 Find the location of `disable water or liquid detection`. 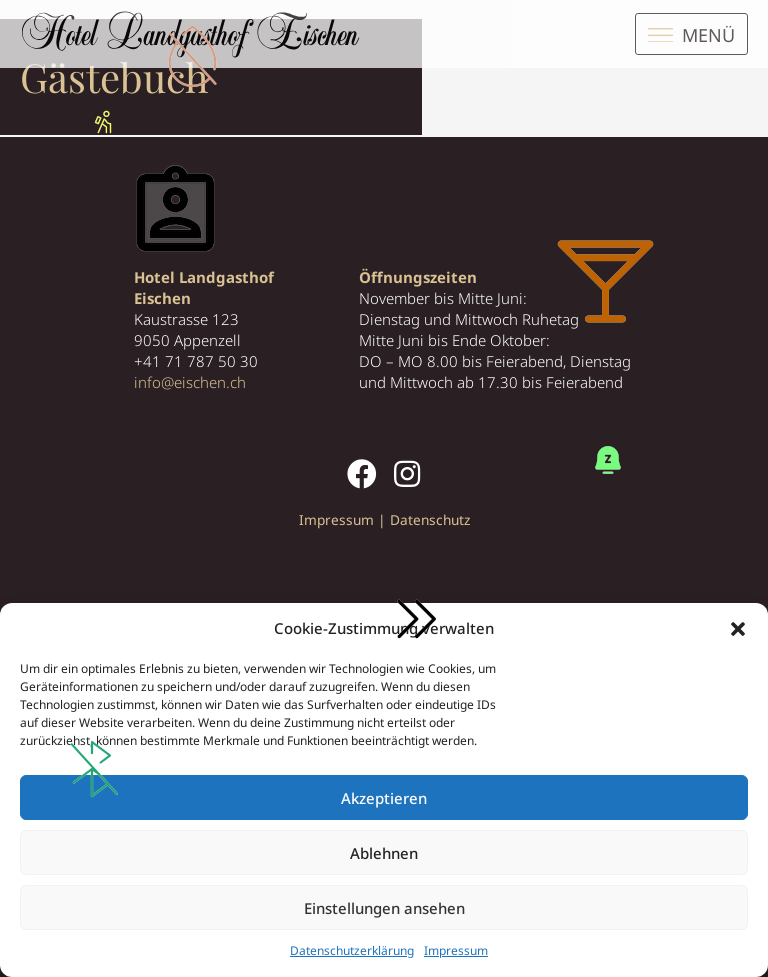

disable water or liquid detection is located at coordinates (192, 58).